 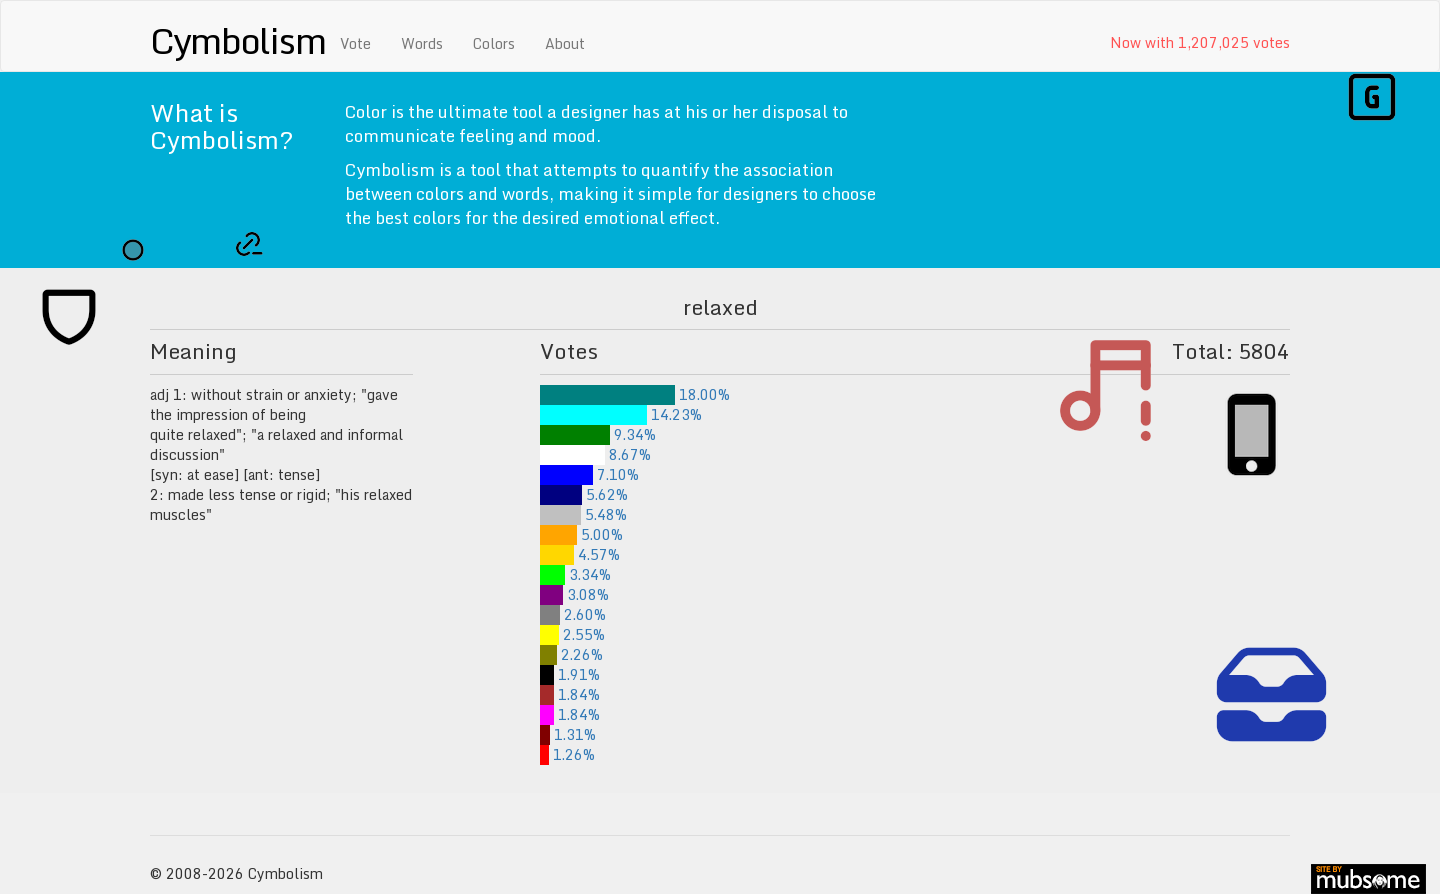 What do you see at coordinates (69, 314) in the screenshot?
I see `access security or privacy settings` at bounding box center [69, 314].